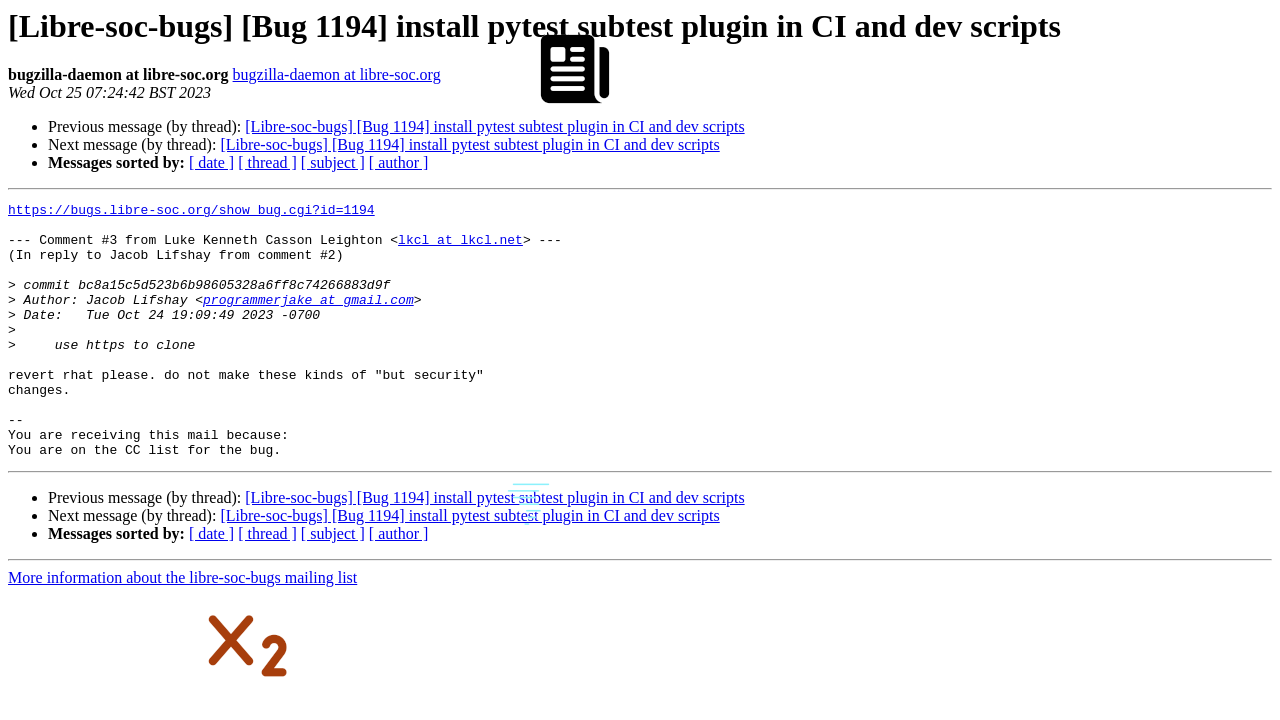 The image size is (1280, 720). What do you see at coordinates (575, 69) in the screenshot?
I see `view news or articles` at bounding box center [575, 69].